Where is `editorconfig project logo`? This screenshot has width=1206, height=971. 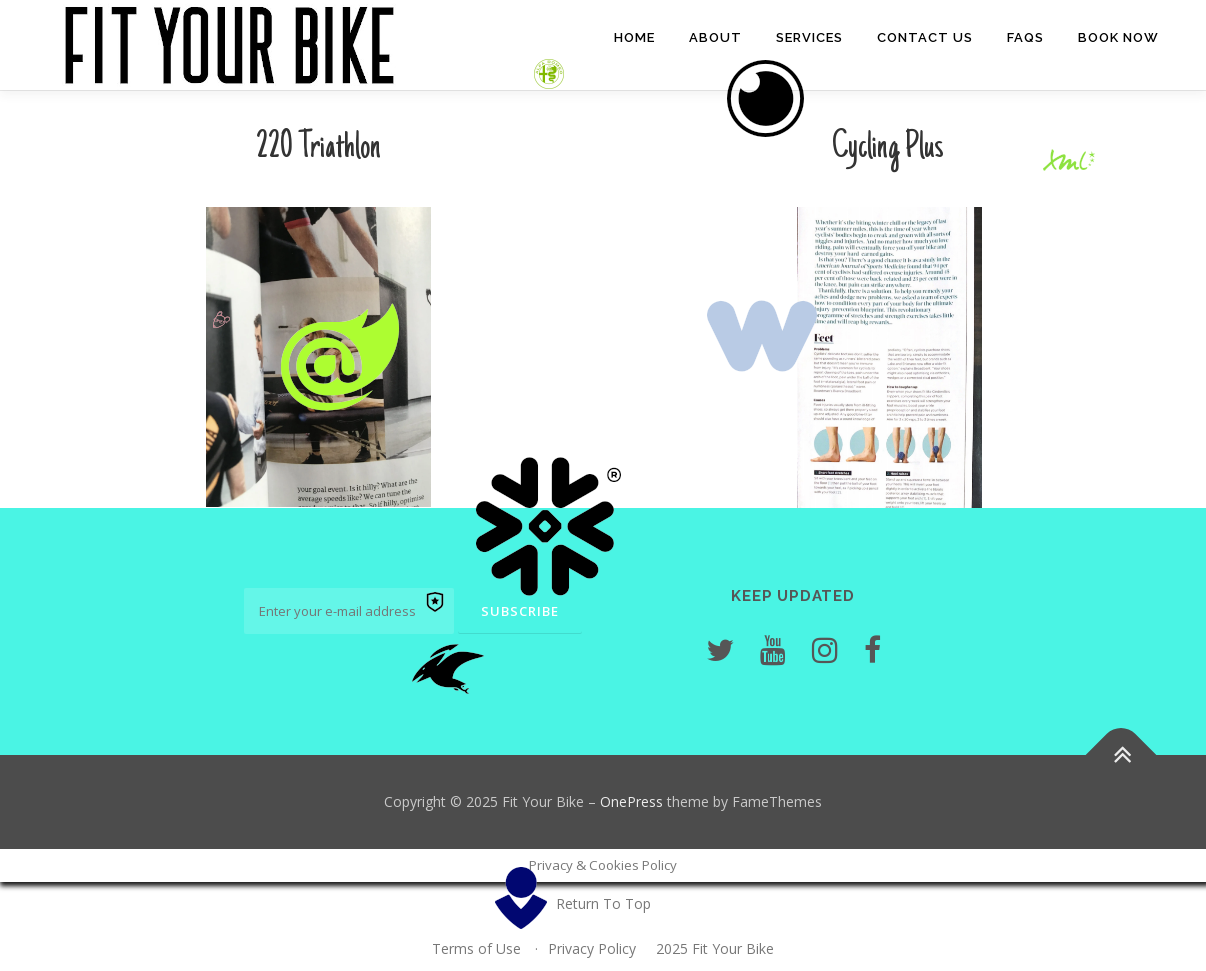 editorconfig project logo is located at coordinates (221, 319).